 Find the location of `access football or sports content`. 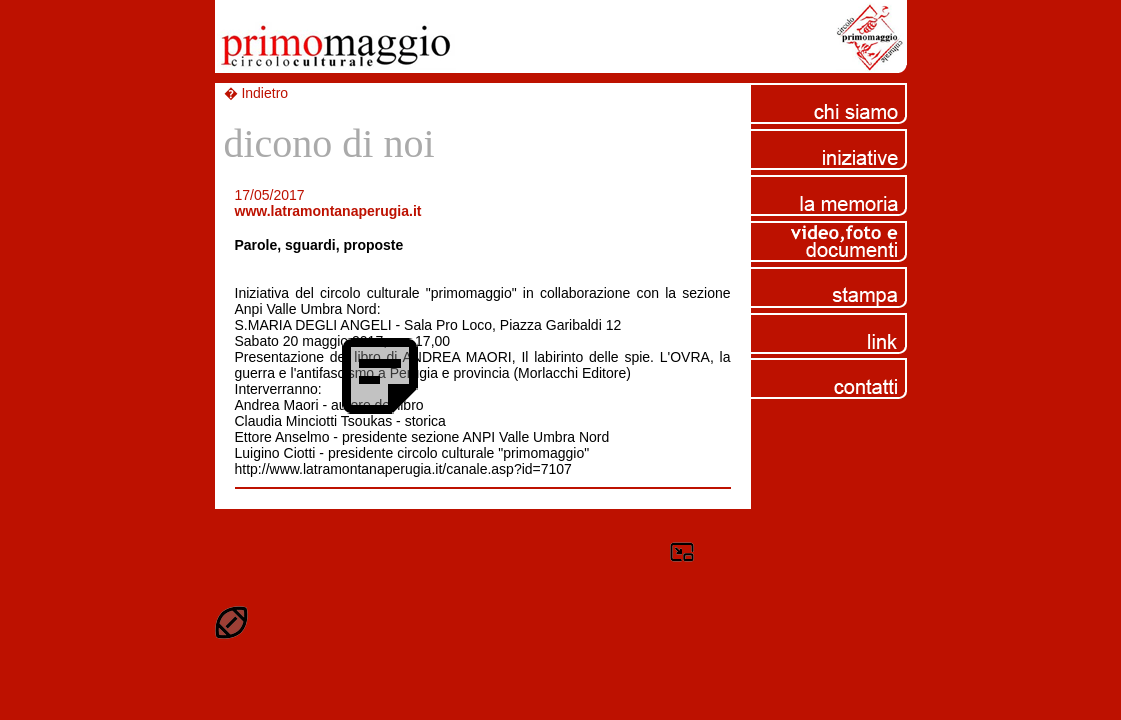

access football or sports content is located at coordinates (231, 622).